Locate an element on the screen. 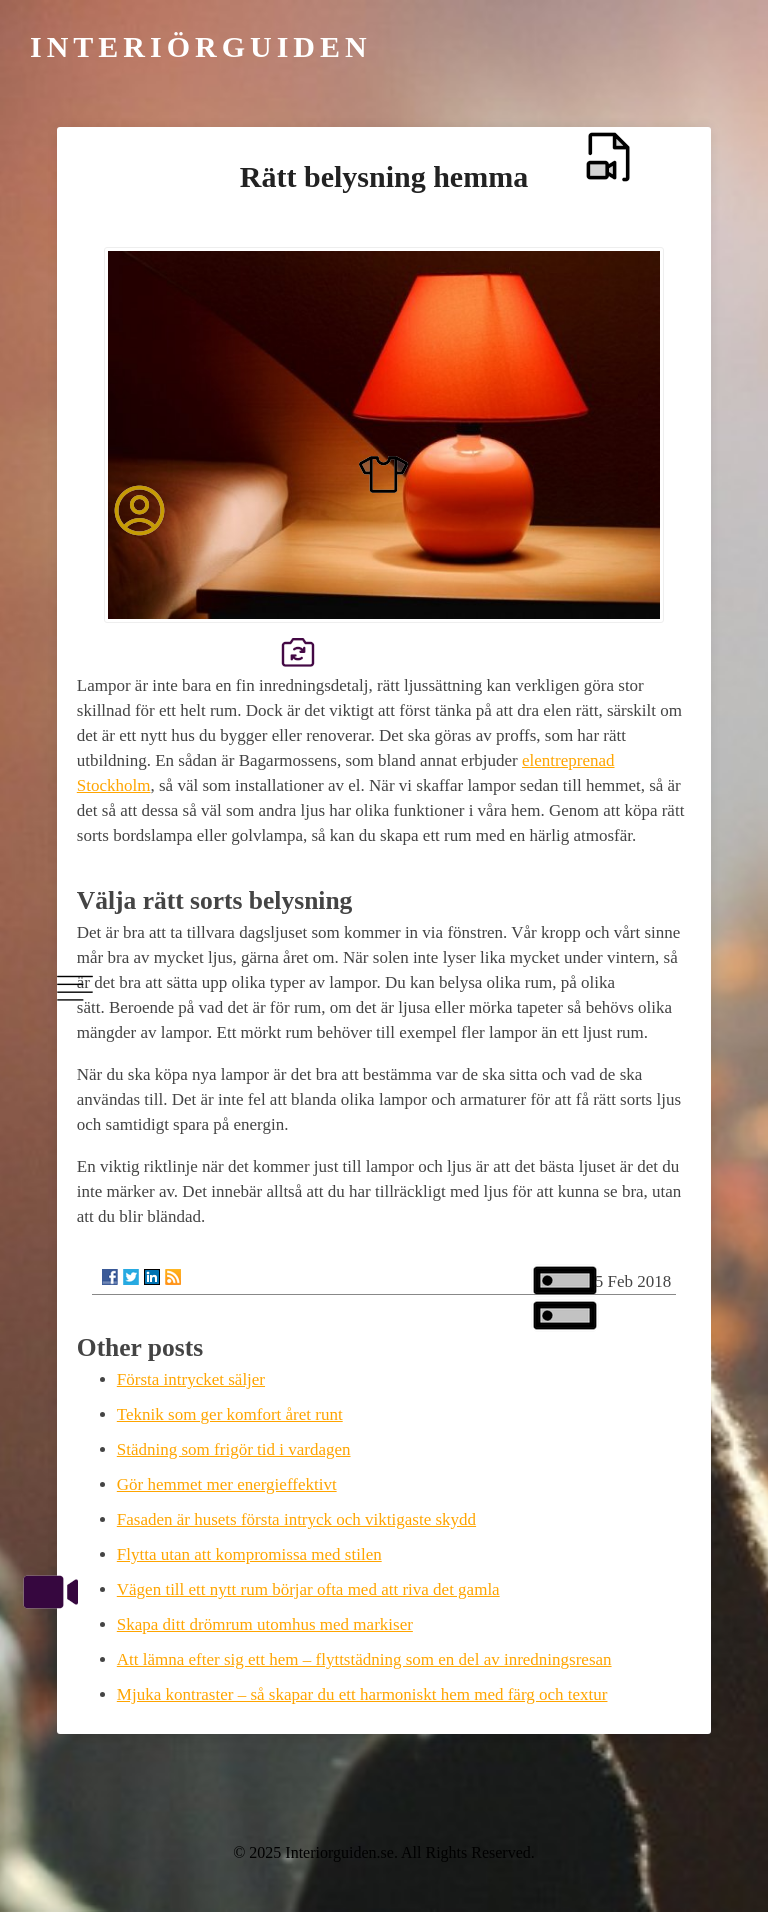 This screenshot has height=1912, width=768. view your profile is located at coordinates (139, 510).